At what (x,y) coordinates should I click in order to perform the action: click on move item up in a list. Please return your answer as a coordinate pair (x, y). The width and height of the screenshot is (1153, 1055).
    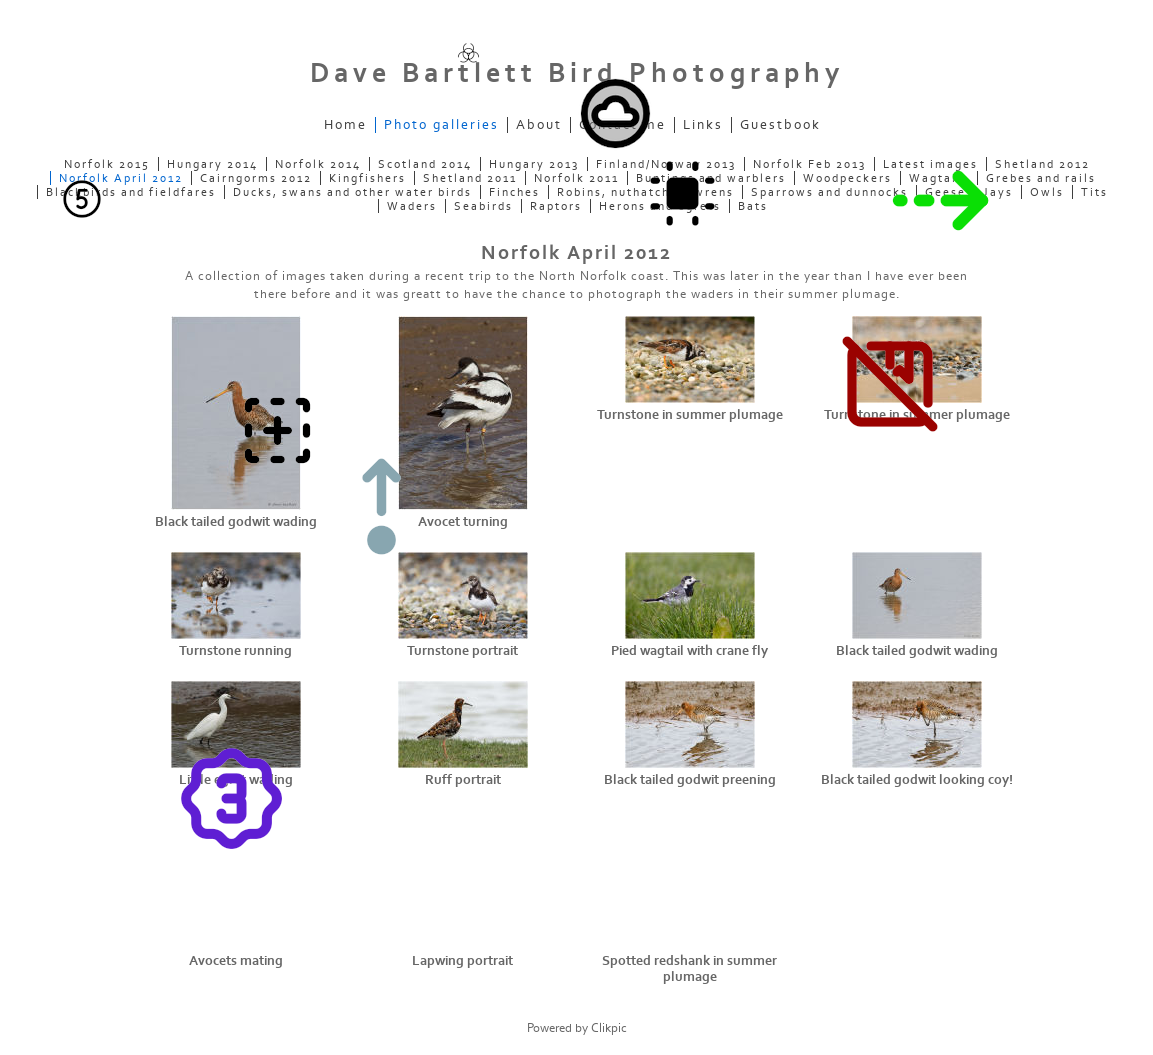
    Looking at the image, I should click on (381, 506).